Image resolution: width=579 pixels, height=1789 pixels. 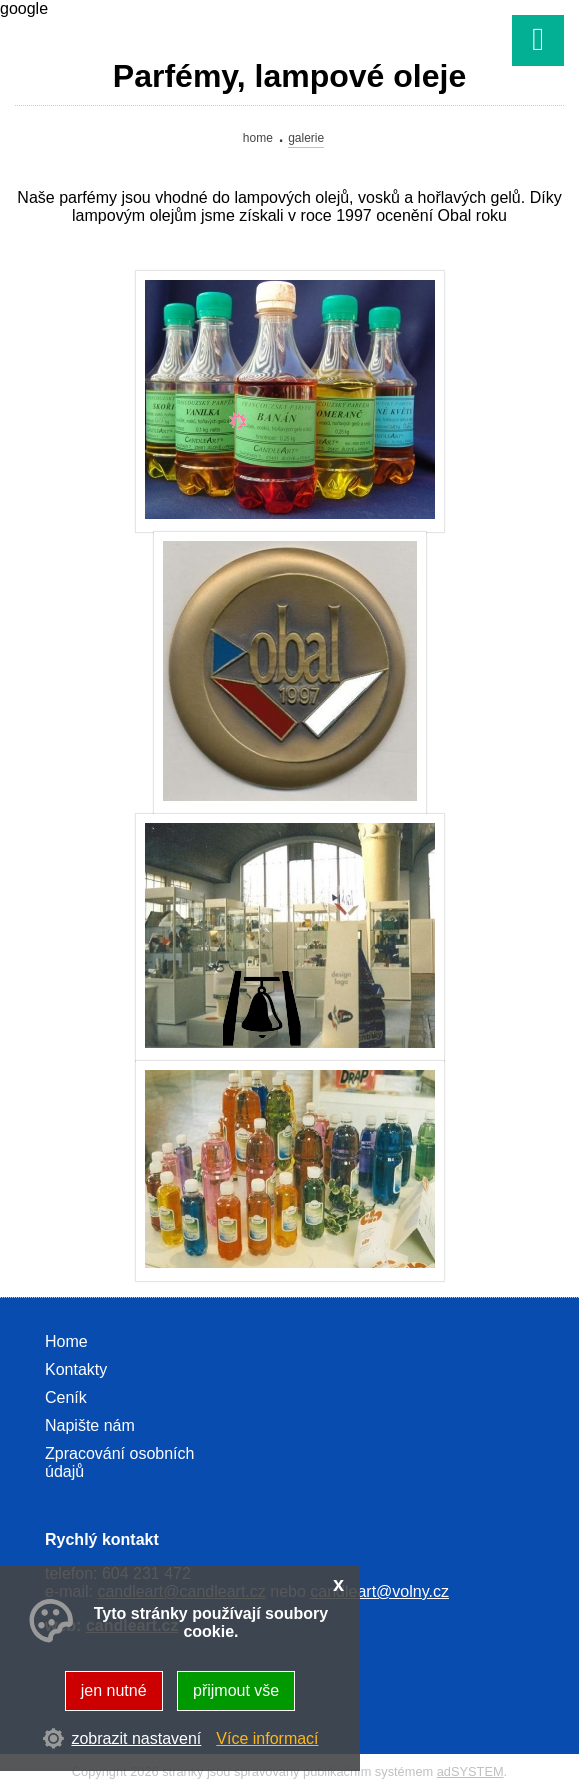 I want to click on indicates rebellion or uprising theme in a game, so click(x=238, y=421).